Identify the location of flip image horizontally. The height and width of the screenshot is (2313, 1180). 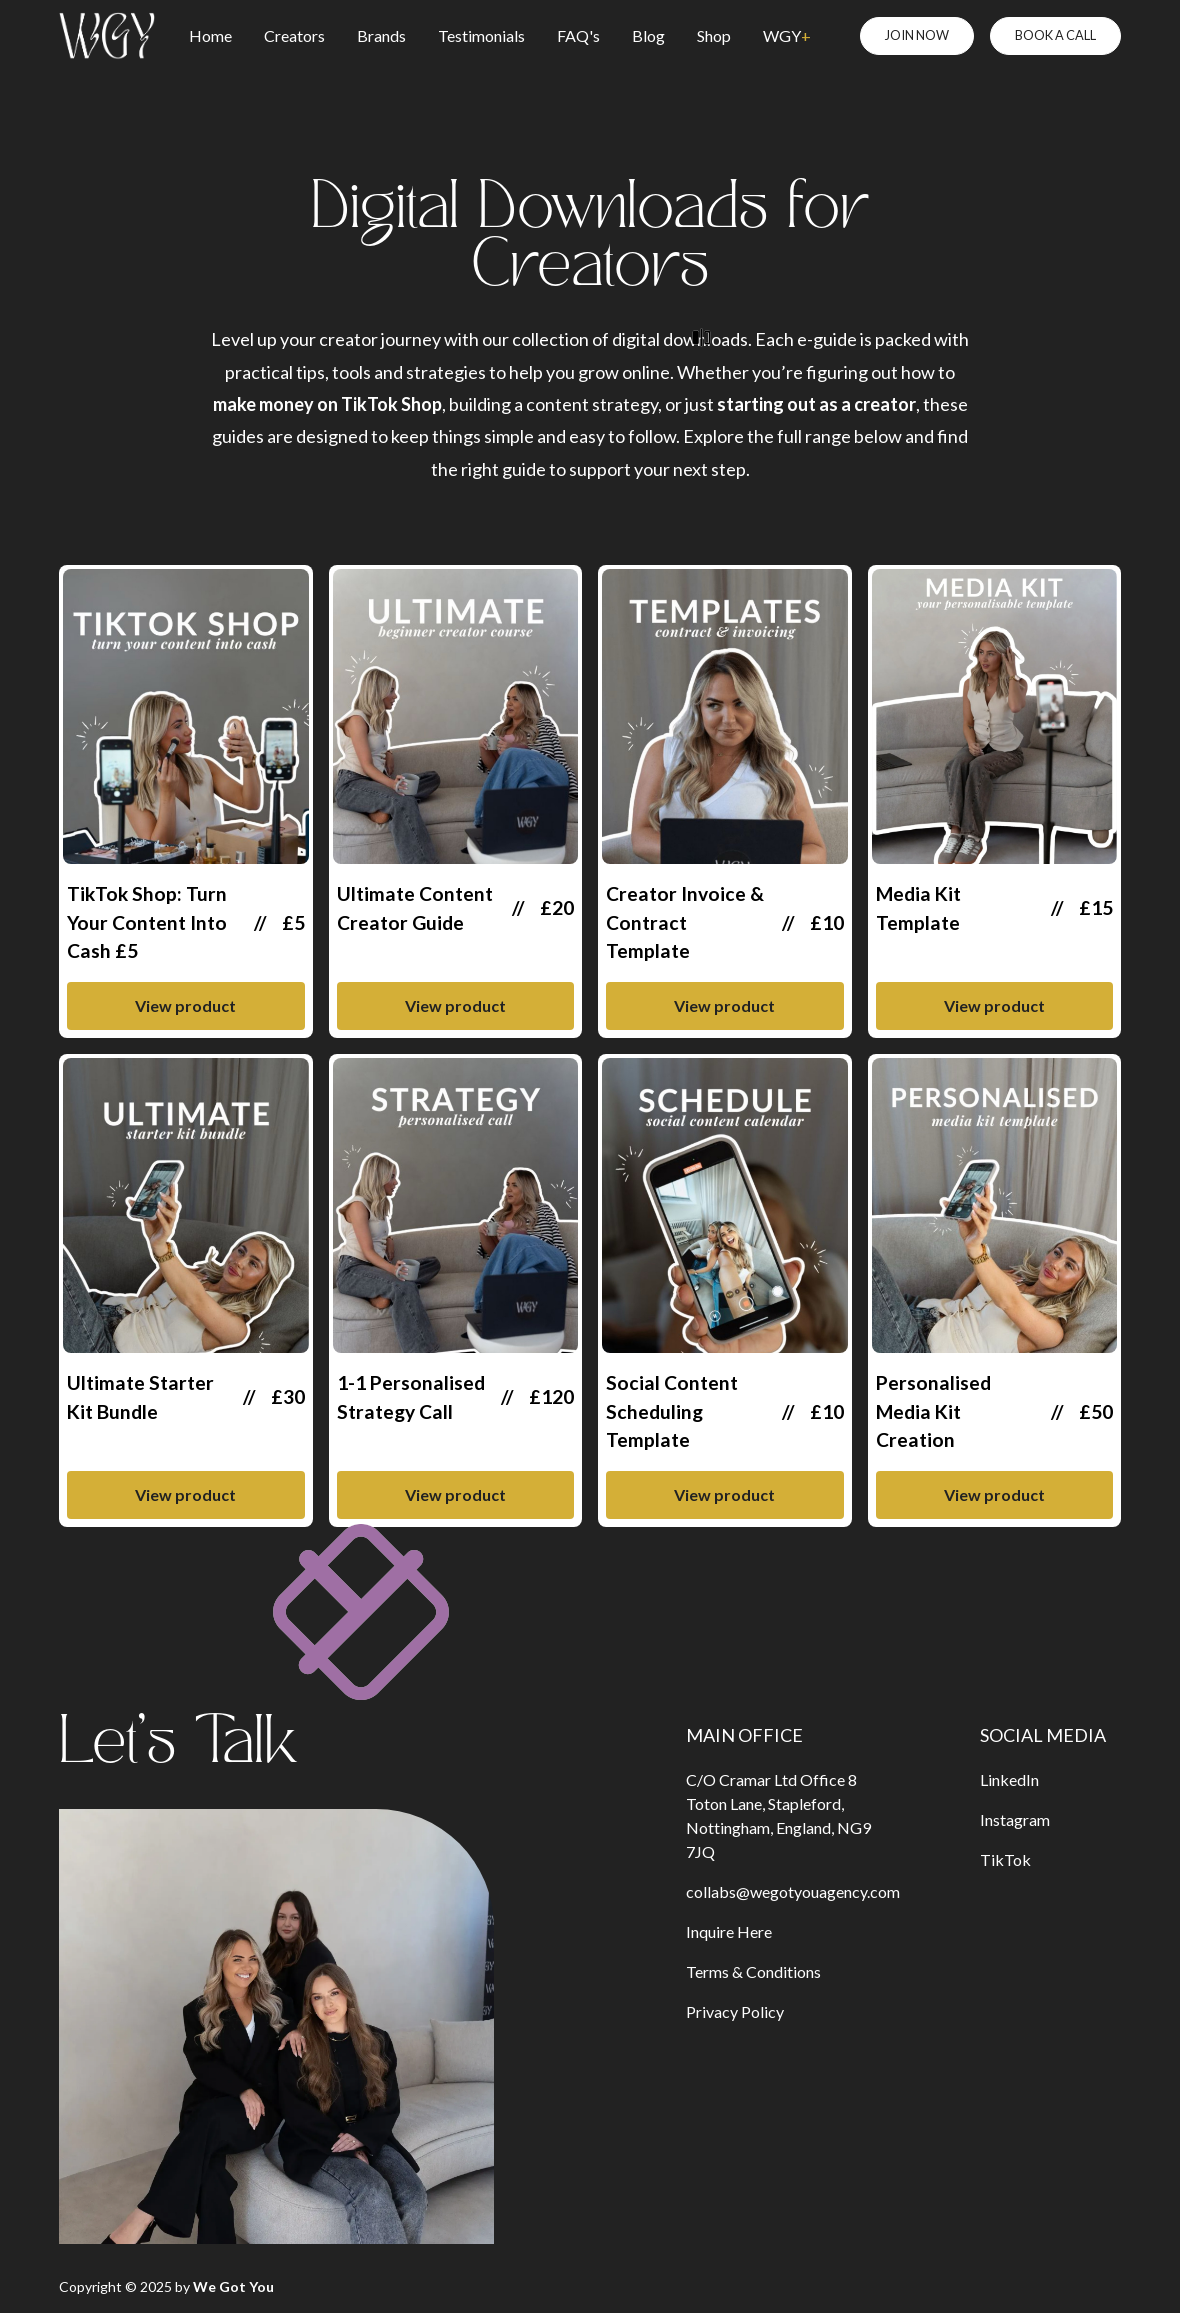
(701, 337).